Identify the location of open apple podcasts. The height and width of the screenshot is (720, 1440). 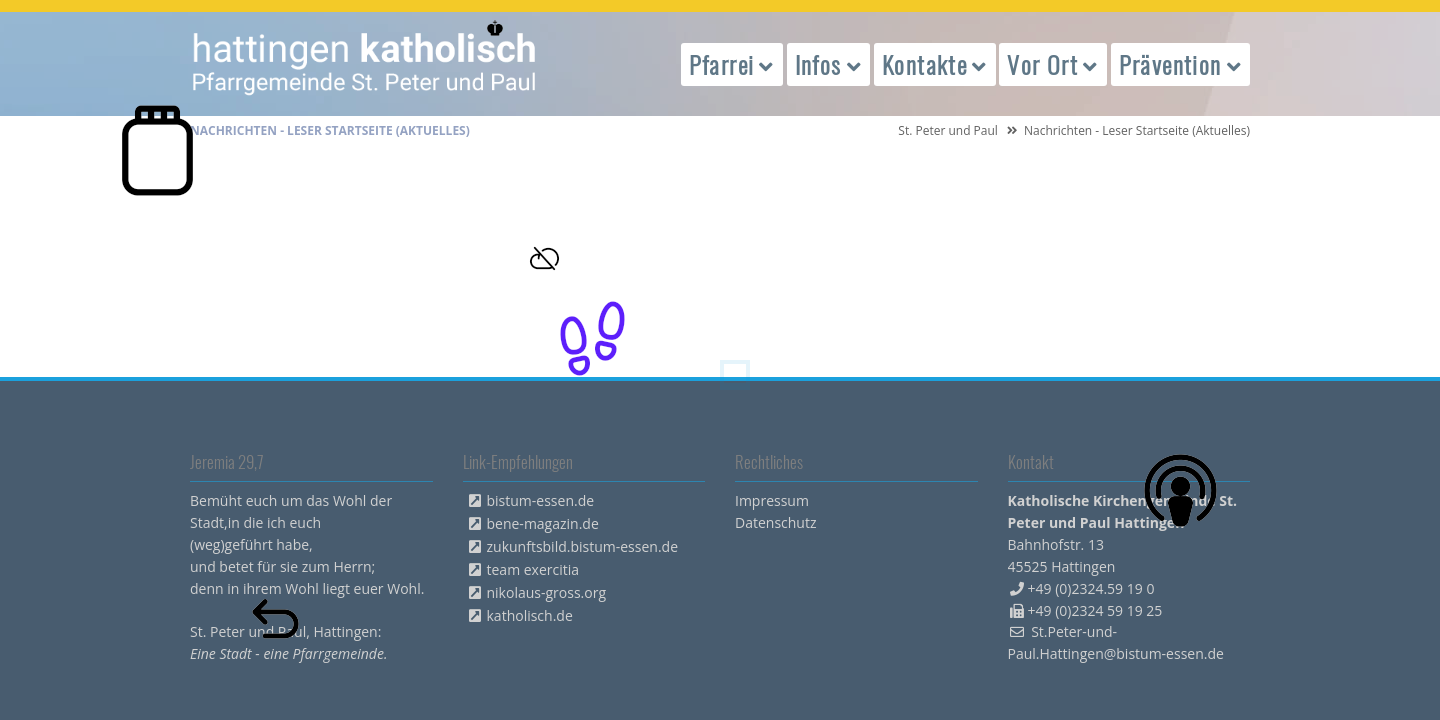
(1180, 490).